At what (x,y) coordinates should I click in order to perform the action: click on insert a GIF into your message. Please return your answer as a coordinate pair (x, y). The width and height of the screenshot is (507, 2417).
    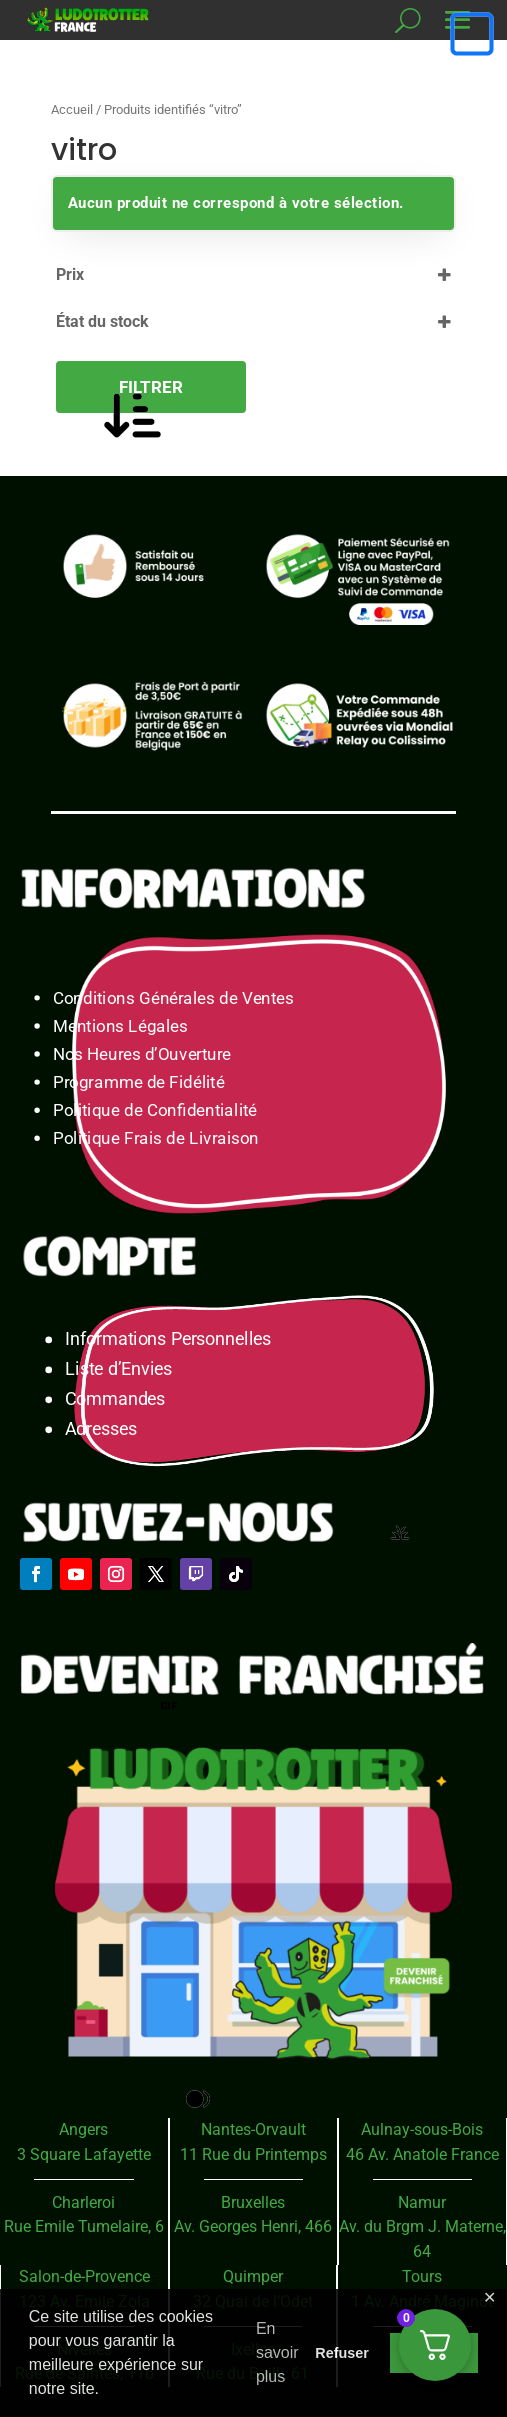
    Looking at the image, I should click on (169, 1706).